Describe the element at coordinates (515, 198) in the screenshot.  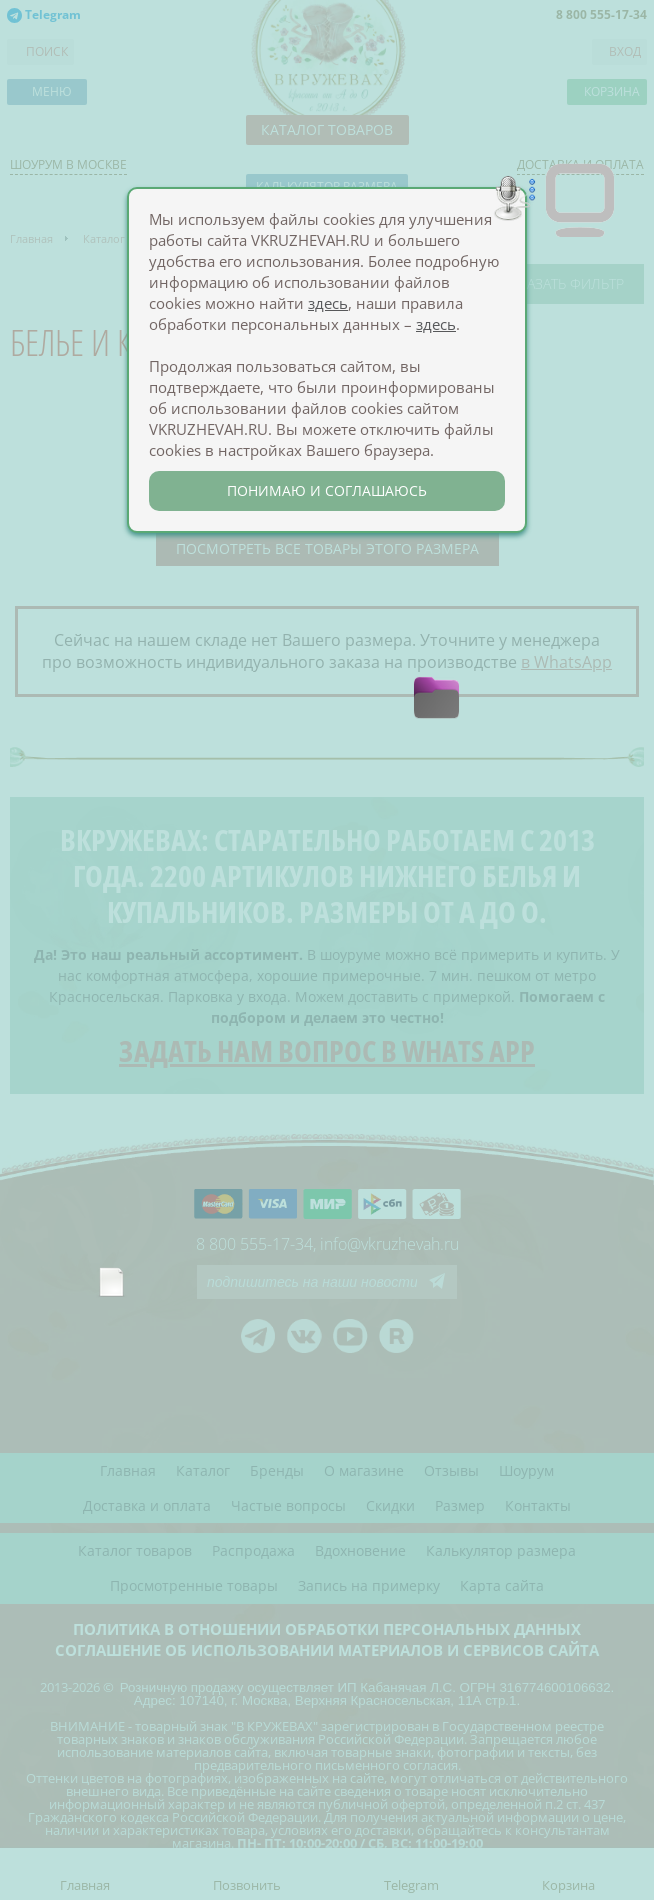
I see `microphone input level is high` at that location.